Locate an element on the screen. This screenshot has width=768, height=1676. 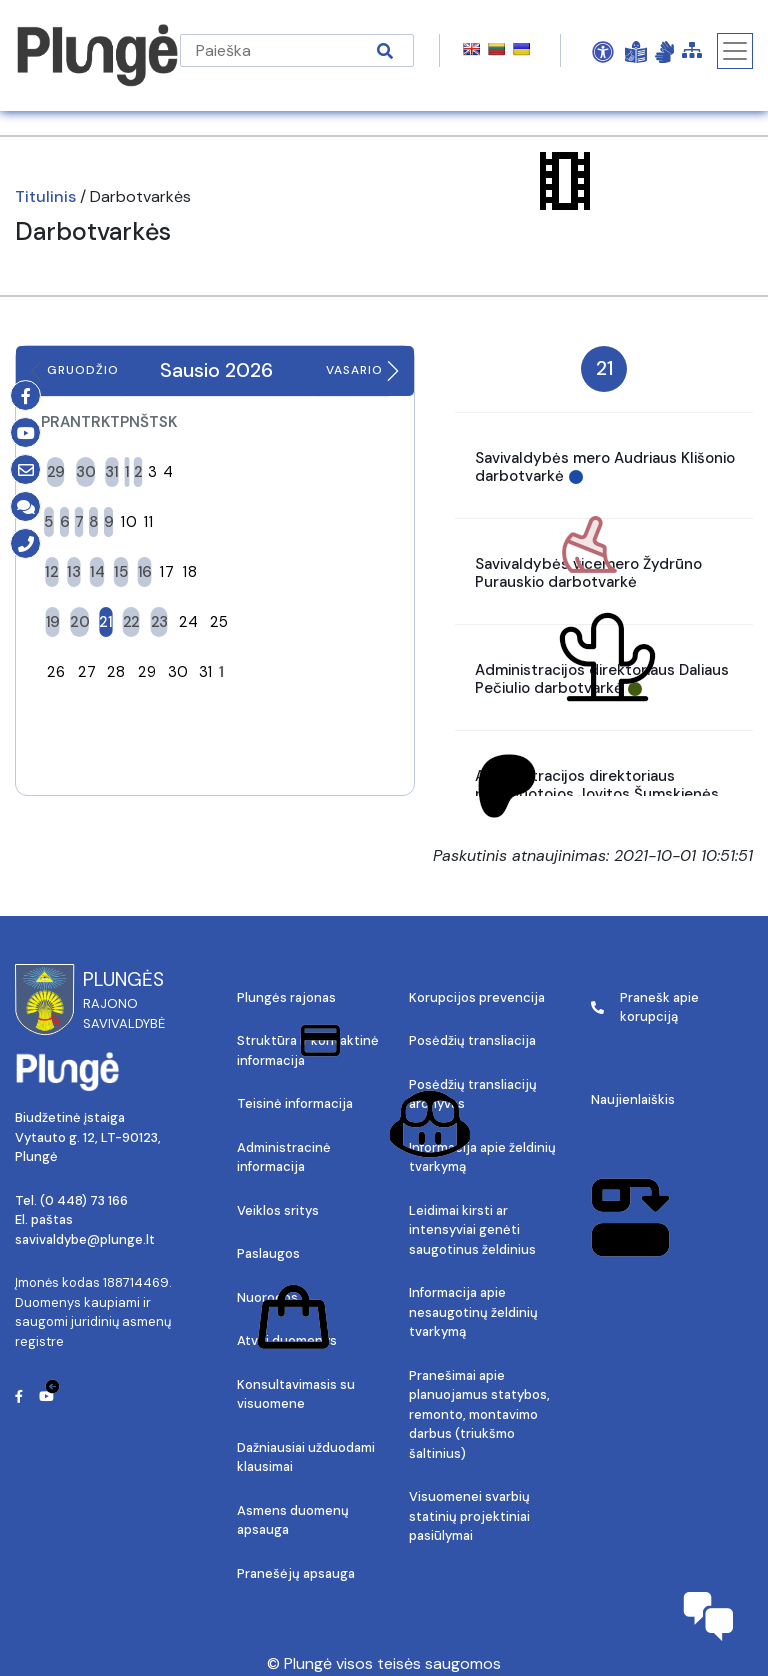
access payment methods is located at coordinates (320, 1040).